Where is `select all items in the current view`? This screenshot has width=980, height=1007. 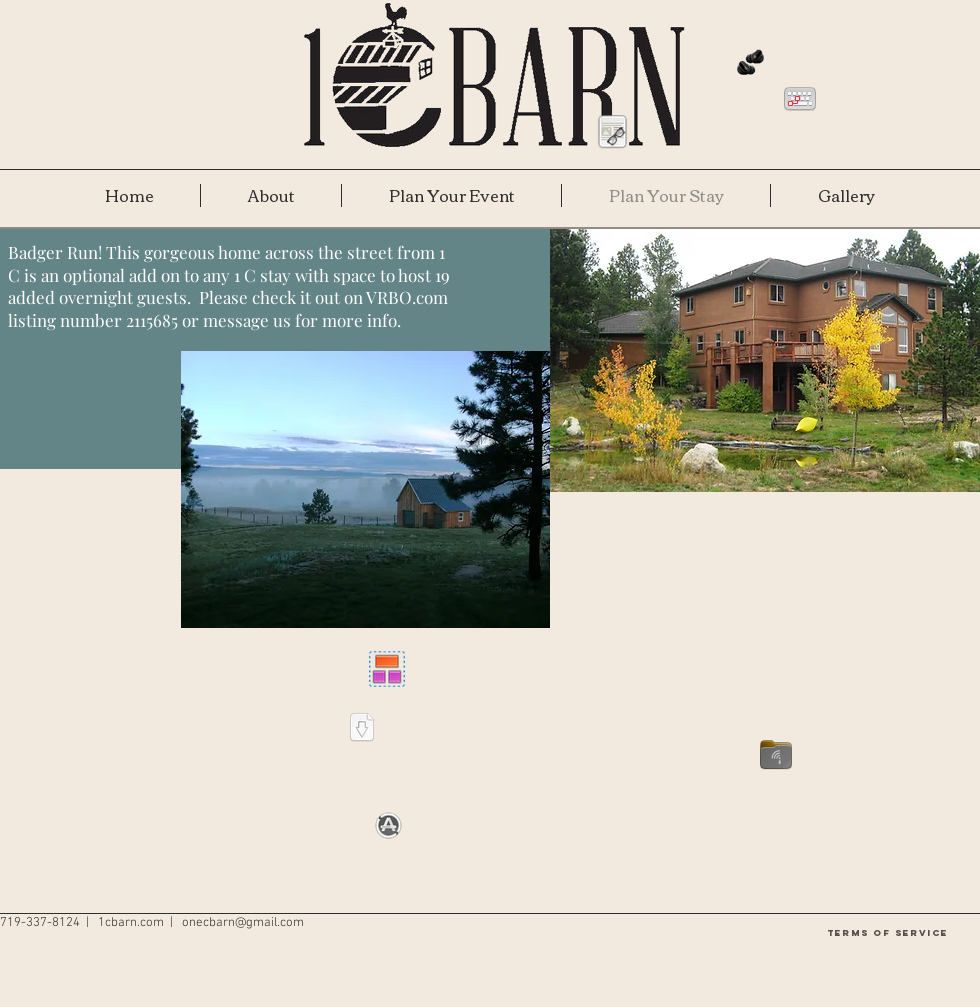 select all items in the current view is located at coordinates (387, 669).